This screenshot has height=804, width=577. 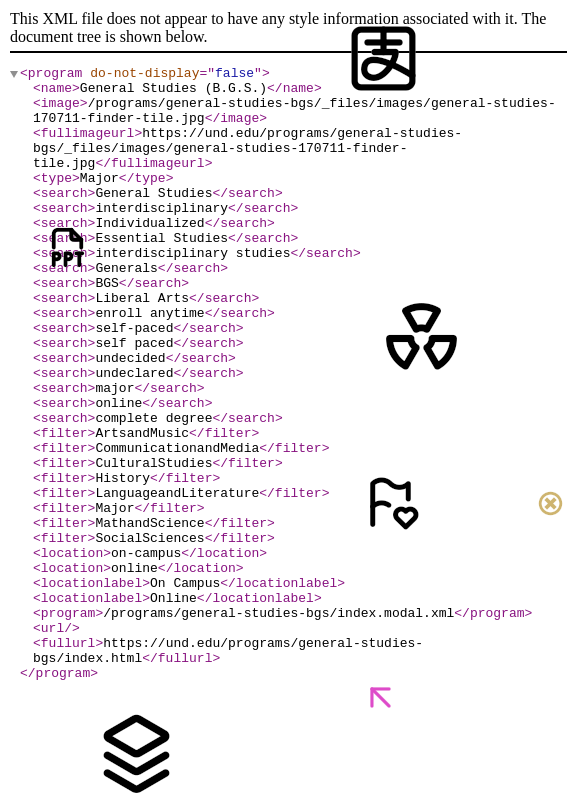 I want to click on PowerPoint file type indicator, so click(x=67, y=247).